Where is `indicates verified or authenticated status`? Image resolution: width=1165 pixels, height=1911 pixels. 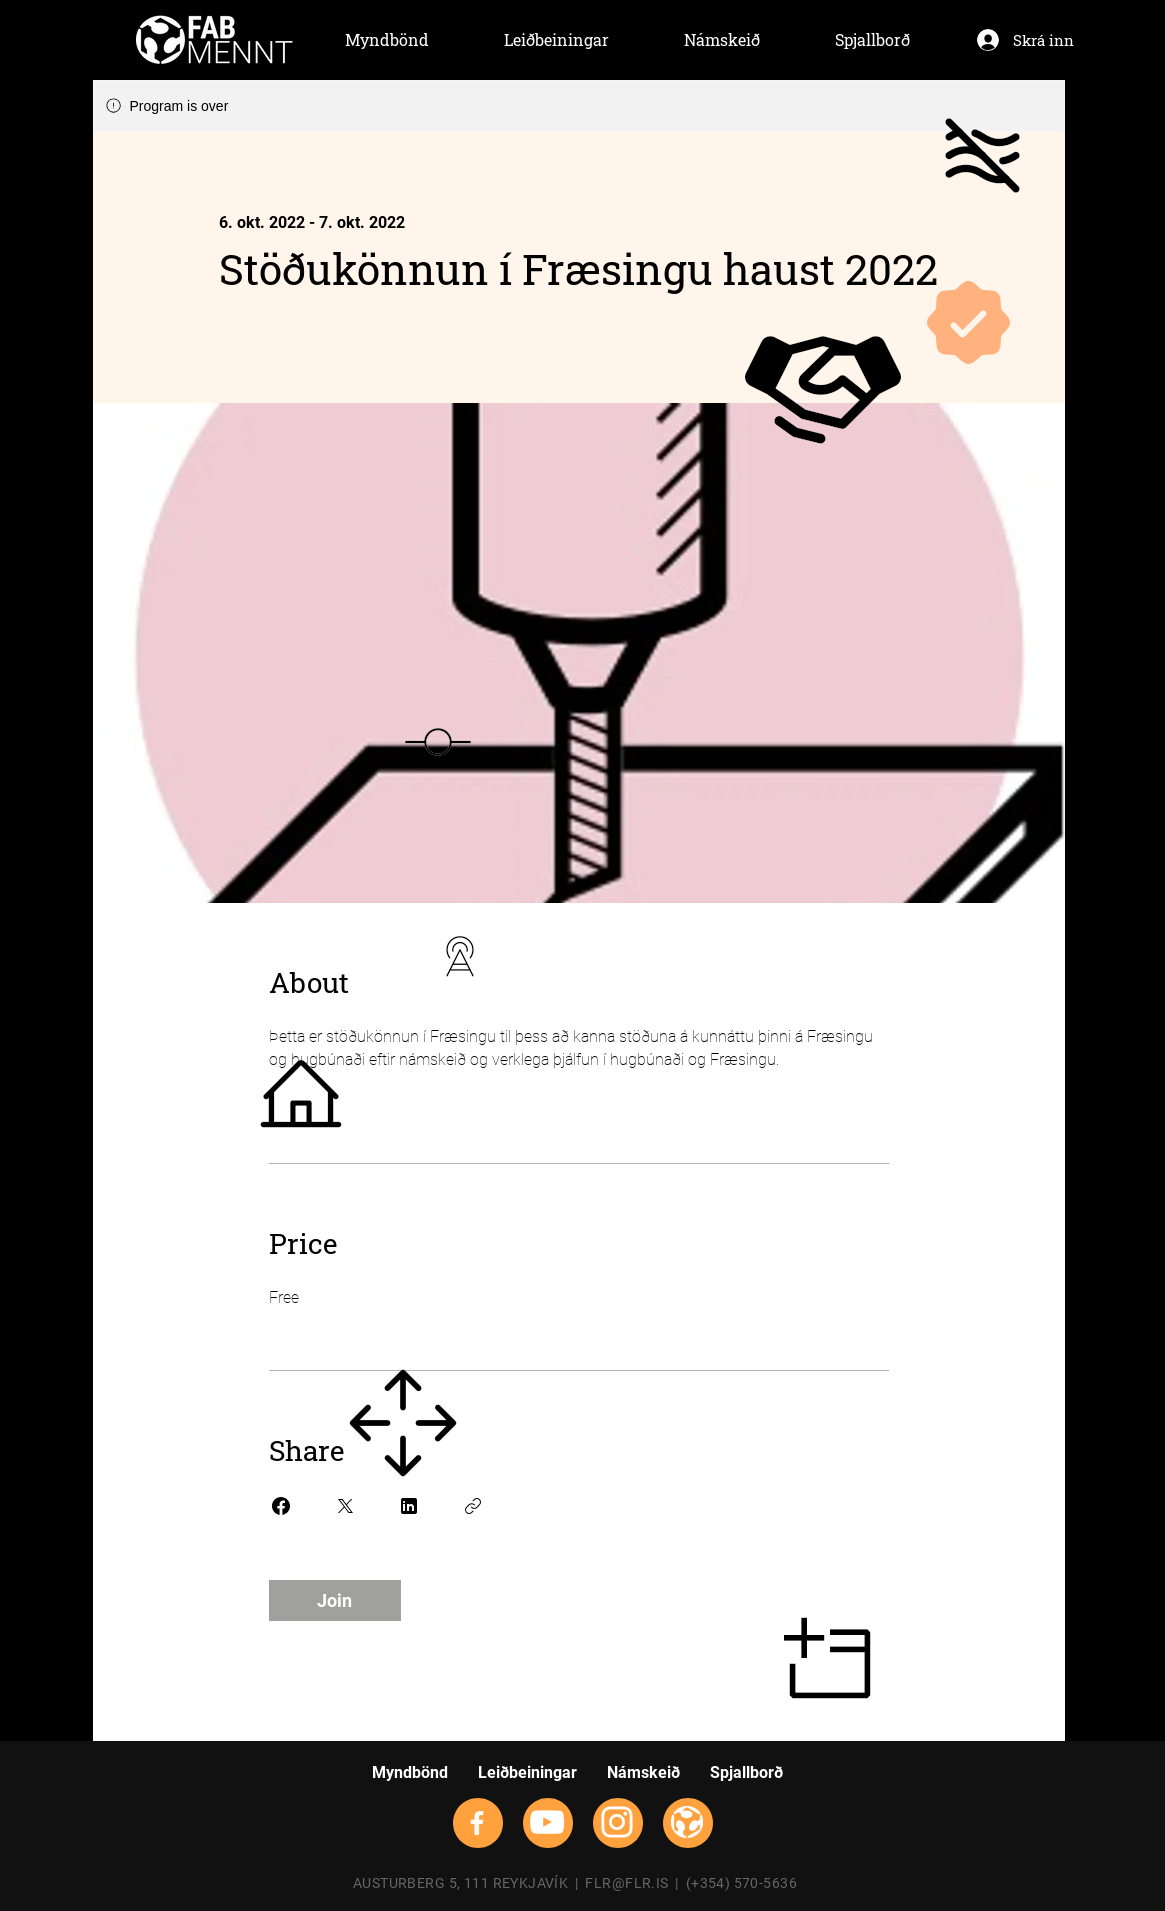
indicates verified or authenticated status is located at coordinates (968, 322).